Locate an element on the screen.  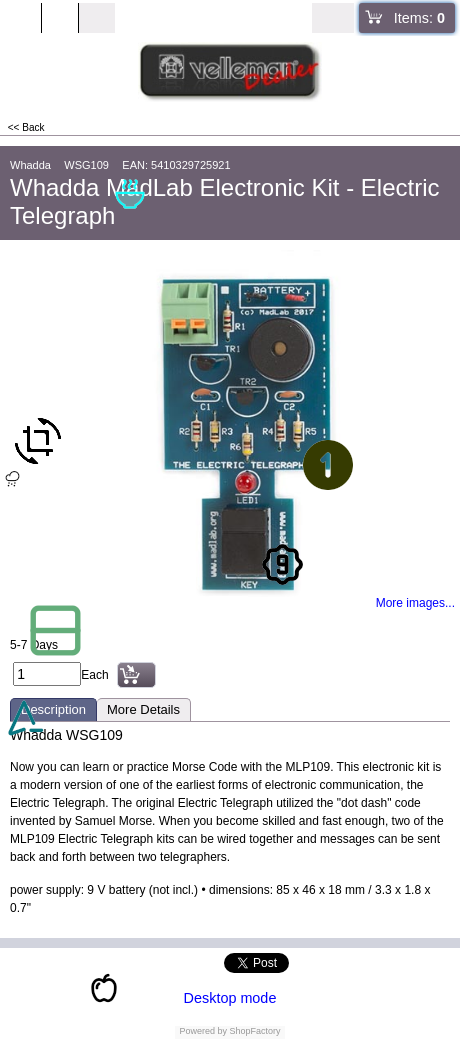
indicates the first step in a sequence or process is located at coordinates (328, 465).